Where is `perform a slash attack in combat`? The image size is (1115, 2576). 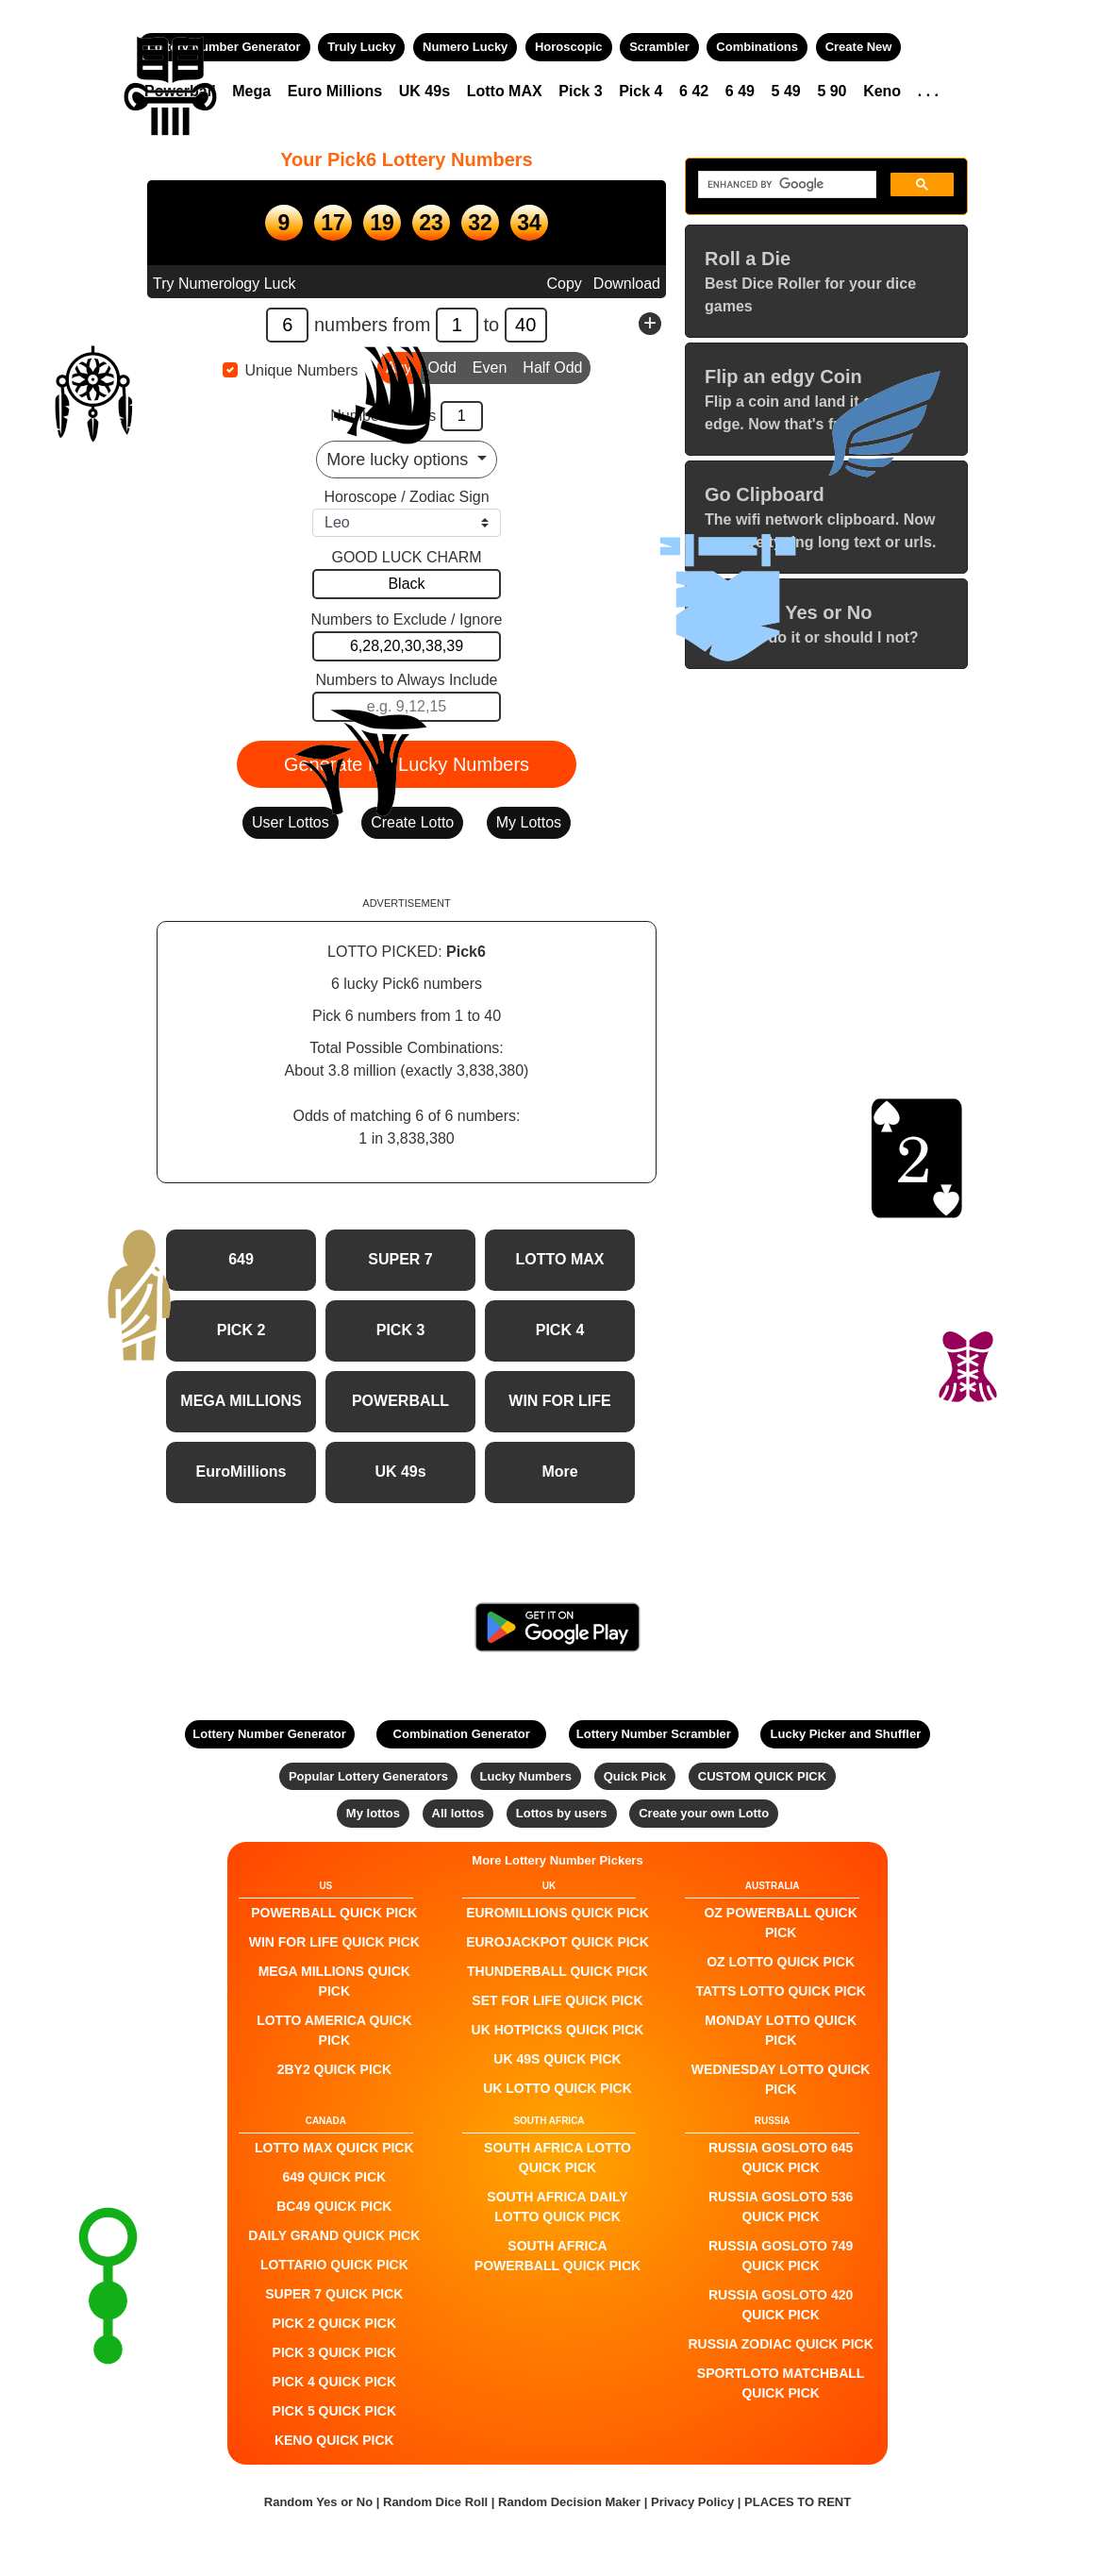 perform a slash attack in combat is located at coordinates (382, 394).